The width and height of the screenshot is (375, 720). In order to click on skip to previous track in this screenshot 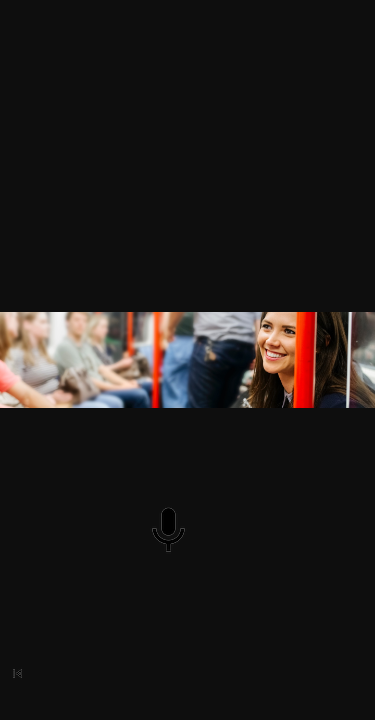, I will do `click(17, 673)`.